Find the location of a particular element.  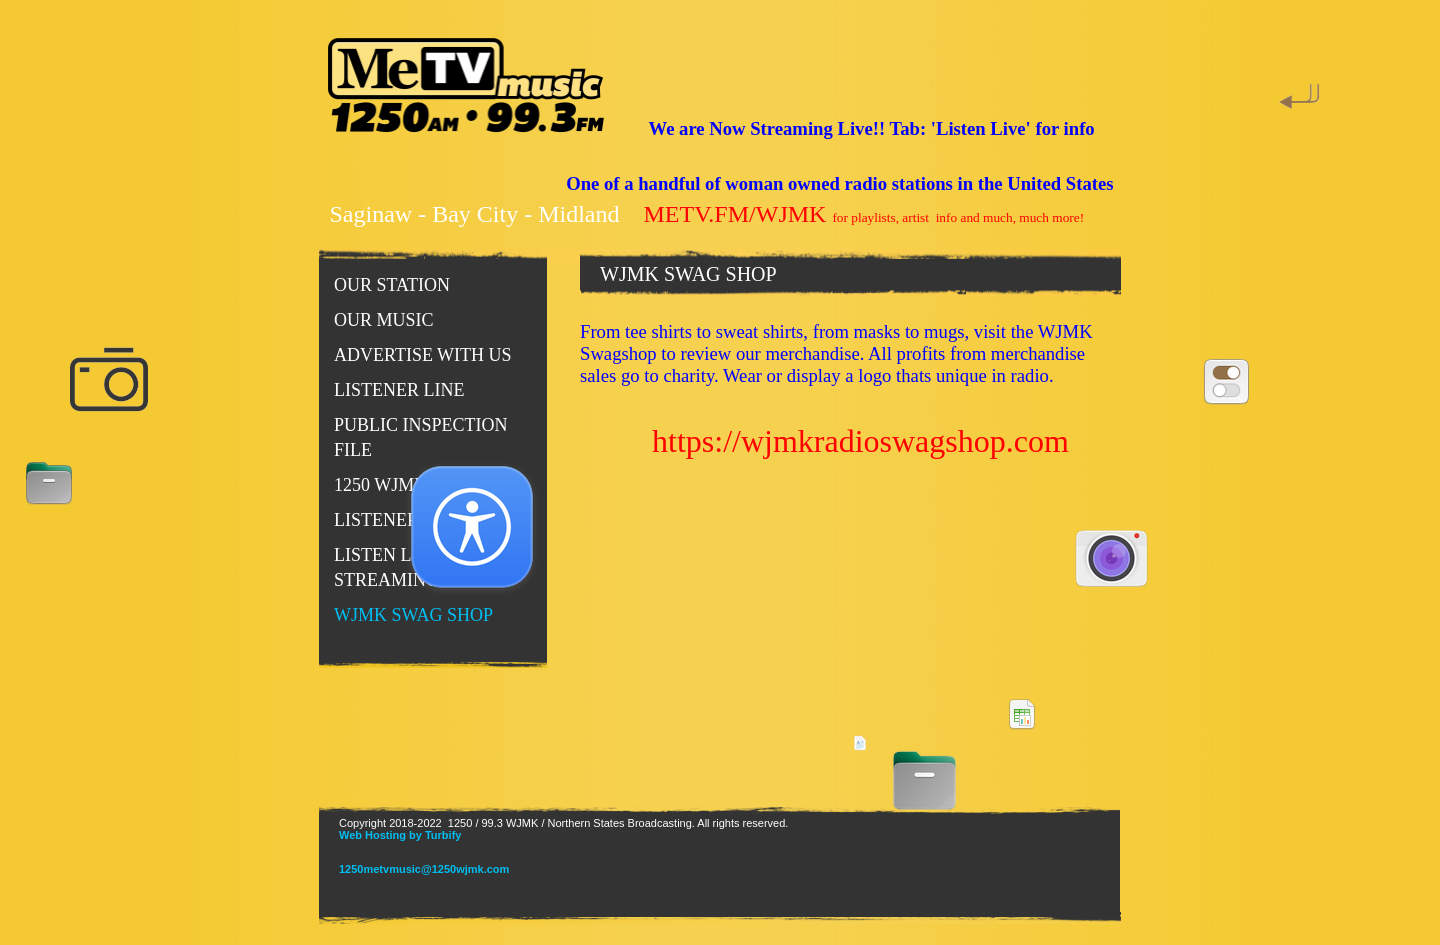

open photo management app is located at coordinates (109, 377).